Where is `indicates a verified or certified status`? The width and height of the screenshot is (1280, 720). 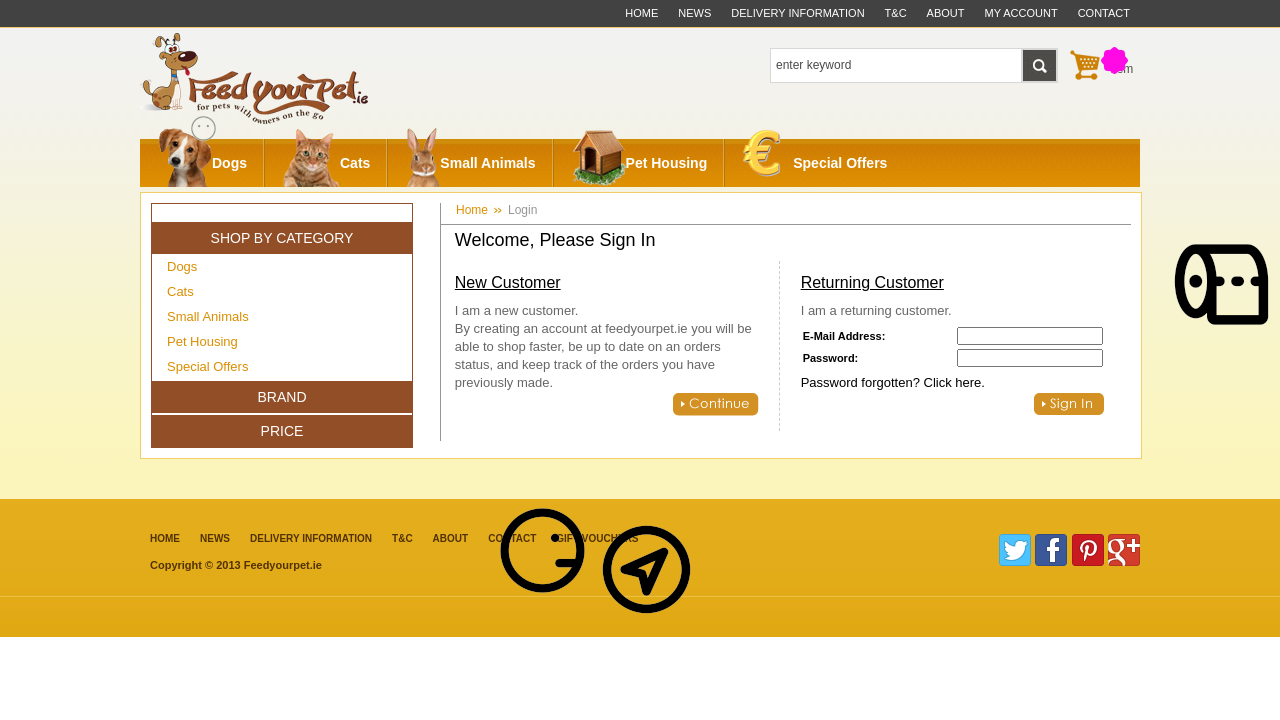 indicates a verified or certified status is located at coordinates (1114, 60).